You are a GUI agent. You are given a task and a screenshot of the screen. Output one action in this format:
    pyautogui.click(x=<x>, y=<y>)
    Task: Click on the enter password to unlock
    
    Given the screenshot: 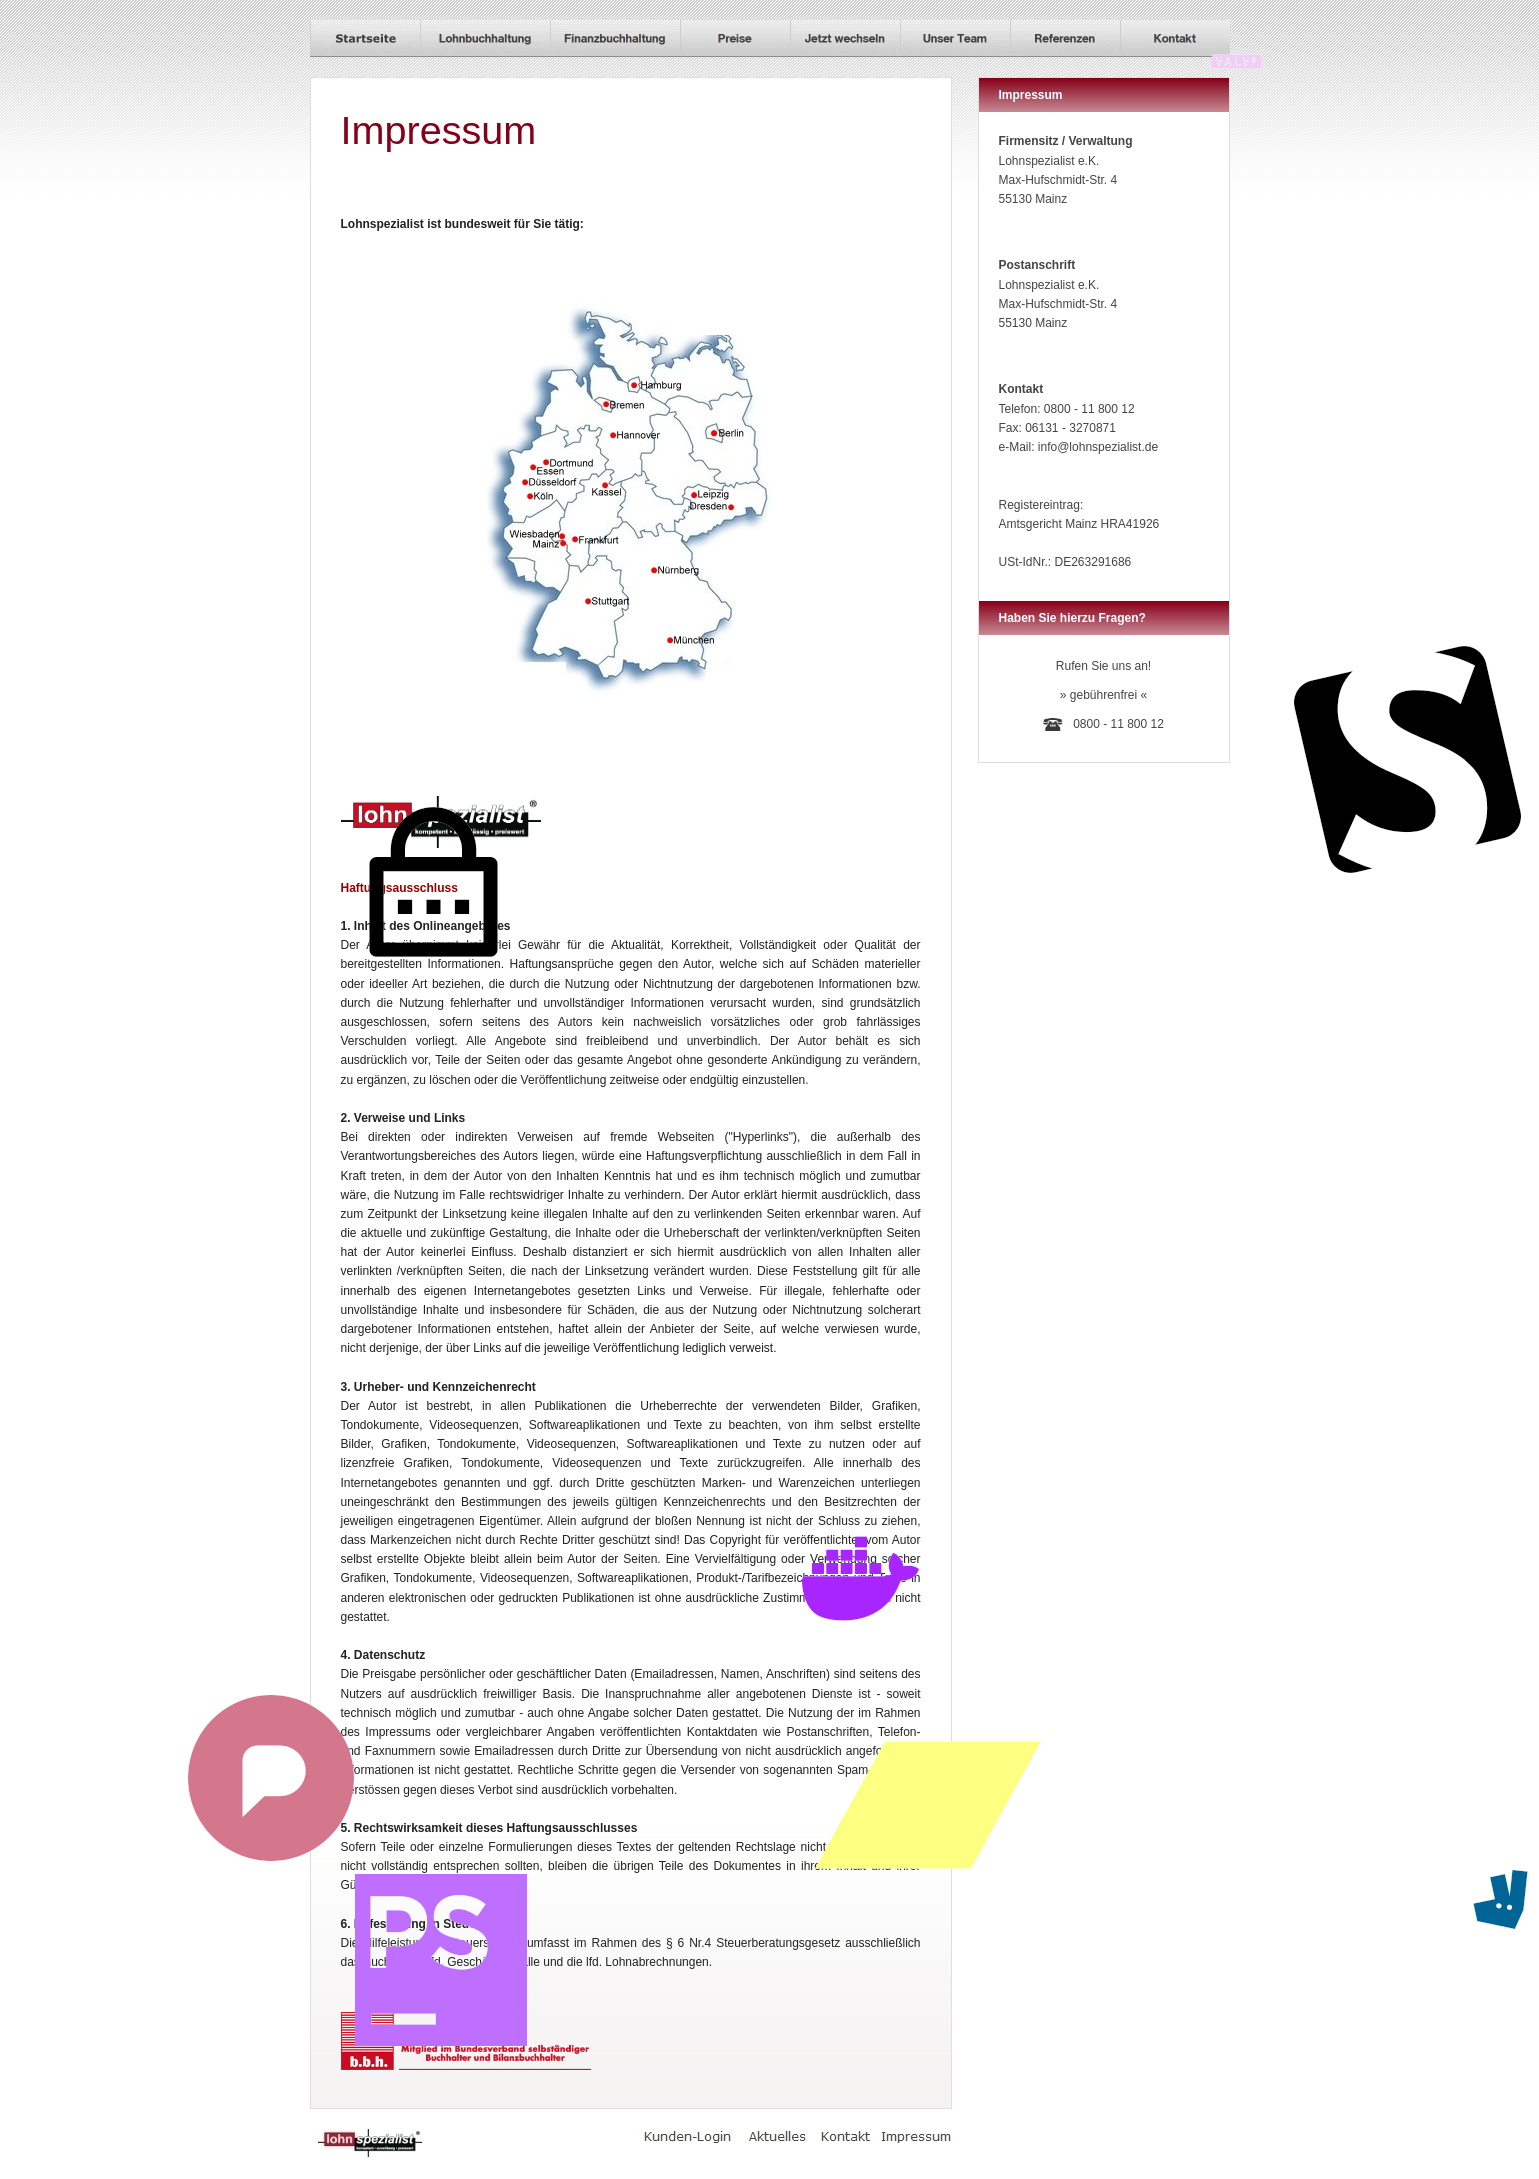 What is the action you would take?
    pyautogui.click(x=433, y=885)
    